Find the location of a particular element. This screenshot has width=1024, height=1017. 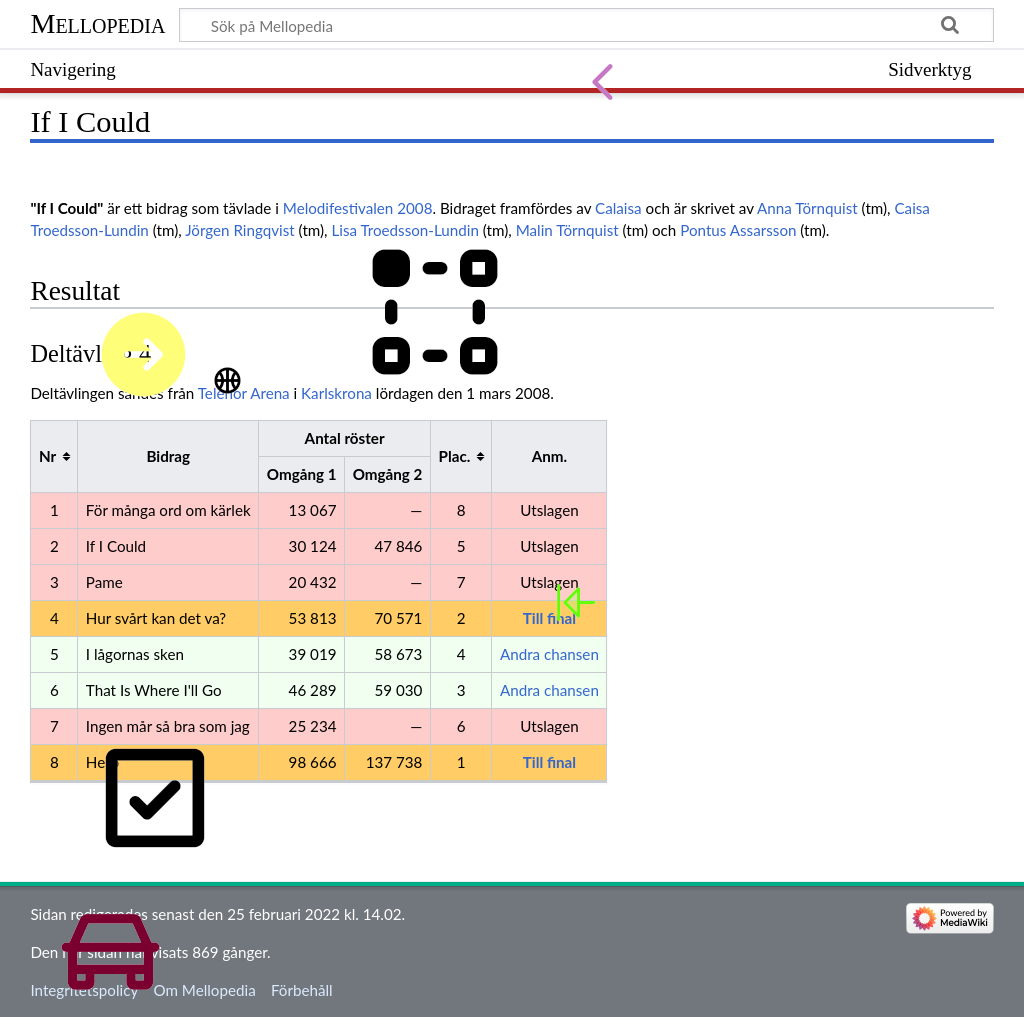

set transform anchor to top-left corner is located at coordinates (435, 312).